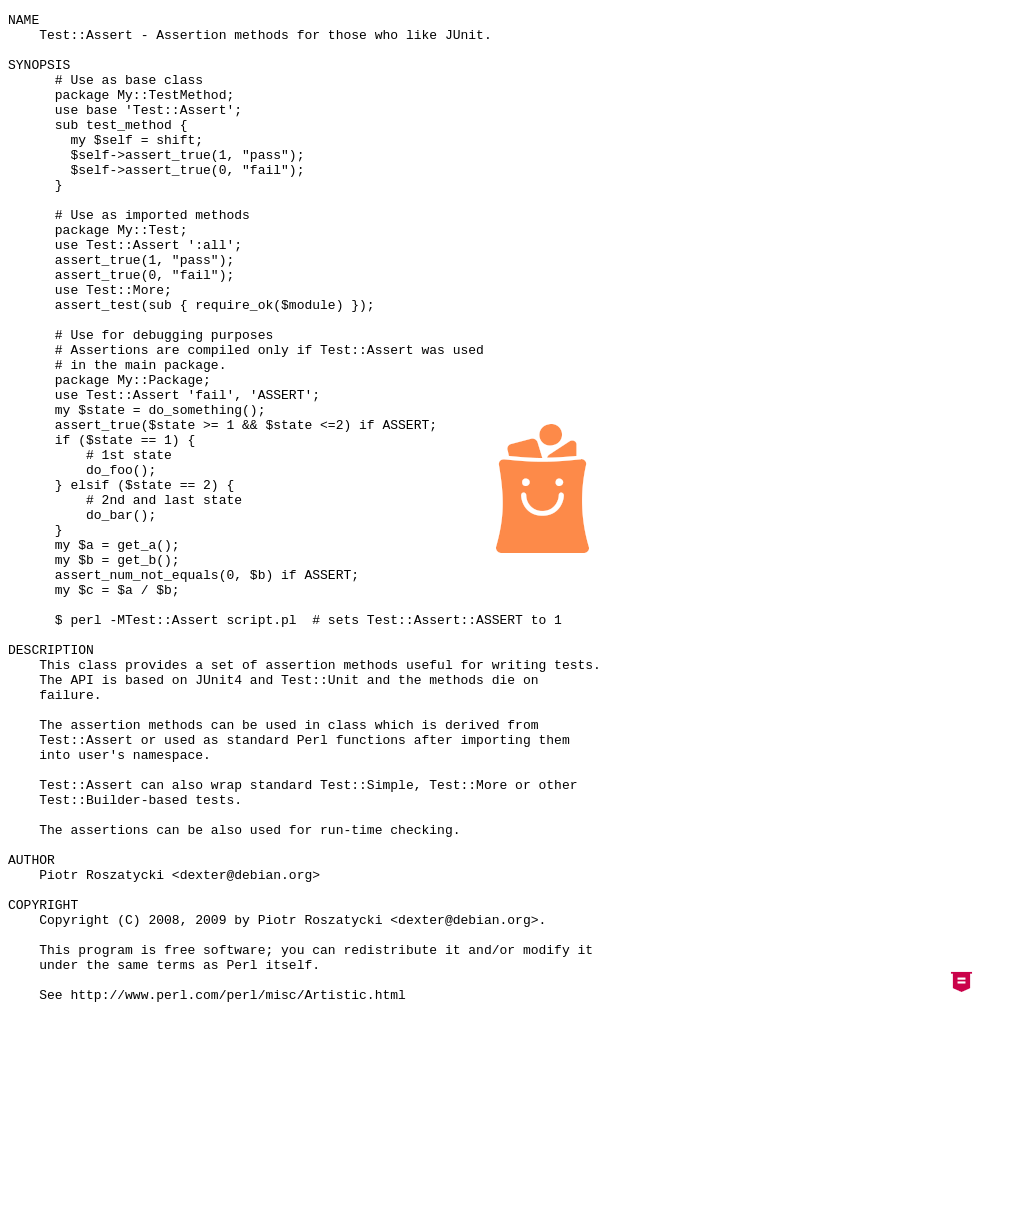  I want to click on open the Blibli shopping app, so click(542, 488).